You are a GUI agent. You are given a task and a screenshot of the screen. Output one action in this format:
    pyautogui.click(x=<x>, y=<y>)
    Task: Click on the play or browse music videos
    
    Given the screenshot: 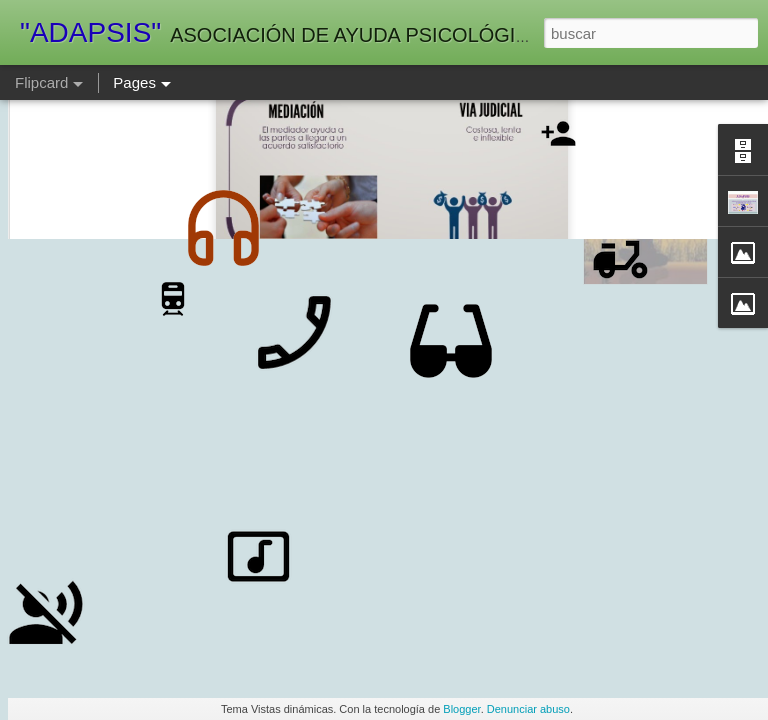 What is the action you would take?
    pyautogui.click(x=258, y=556)
    